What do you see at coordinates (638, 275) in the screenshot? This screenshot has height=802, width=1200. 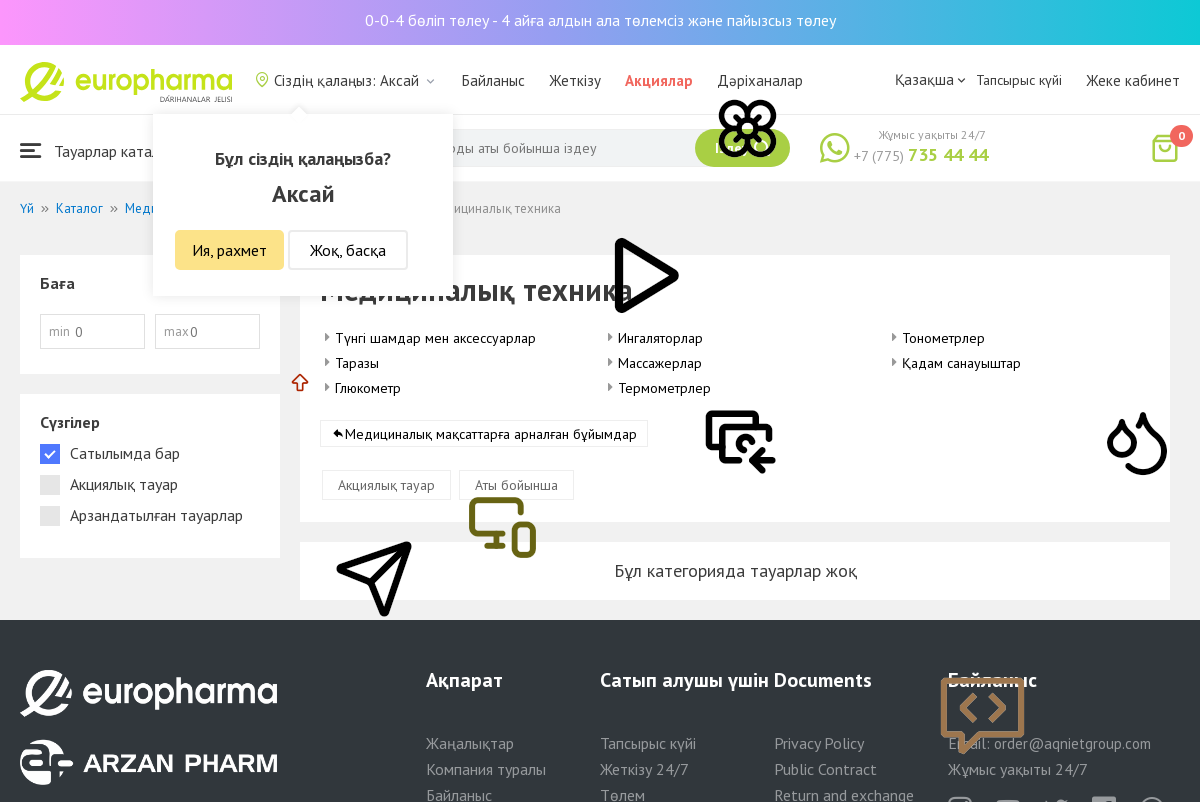 I see `play media or start video` at bounding box center [638, 275].